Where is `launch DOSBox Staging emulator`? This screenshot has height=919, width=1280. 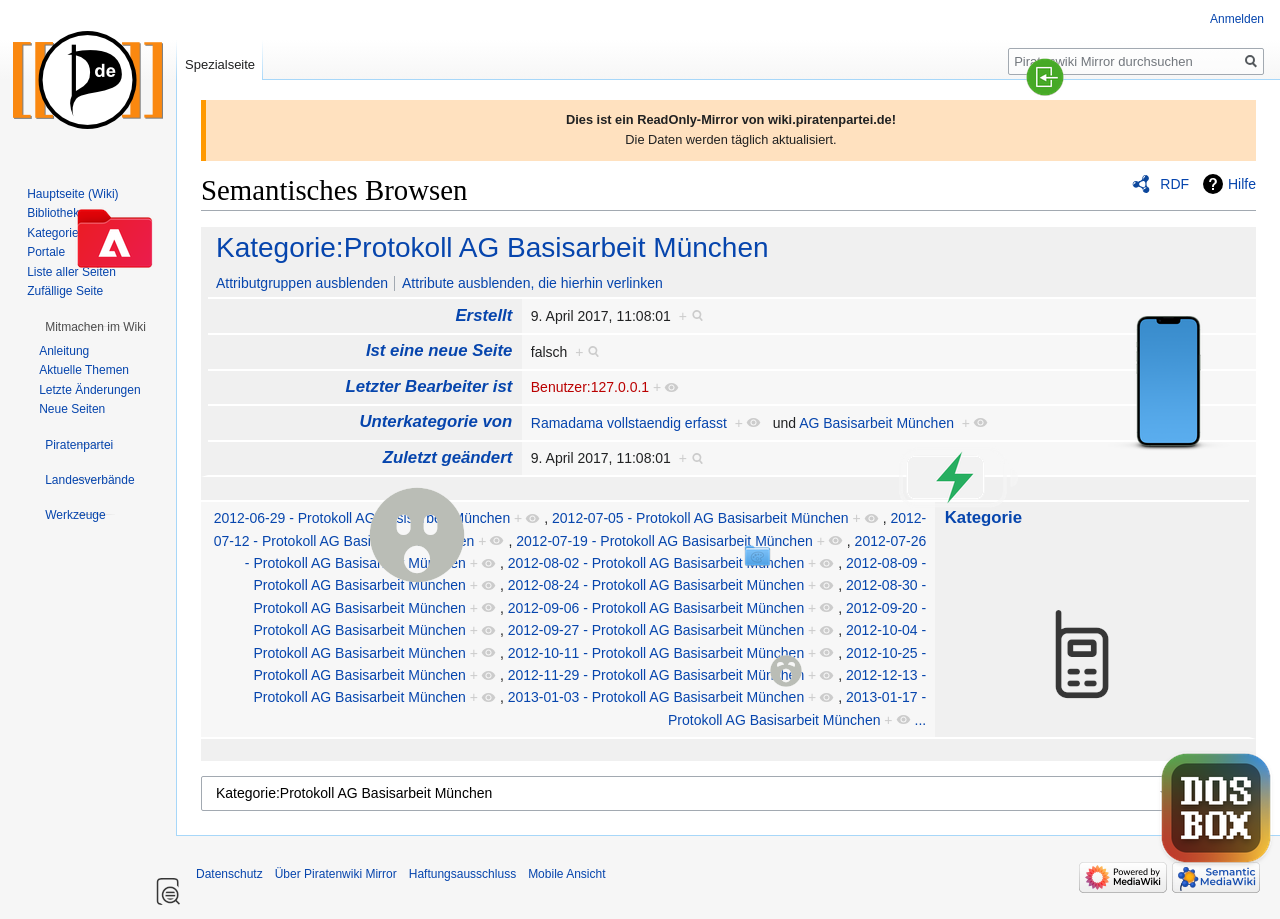 launch DOSBox Staging emulator is located at coordinates (1216, 808).